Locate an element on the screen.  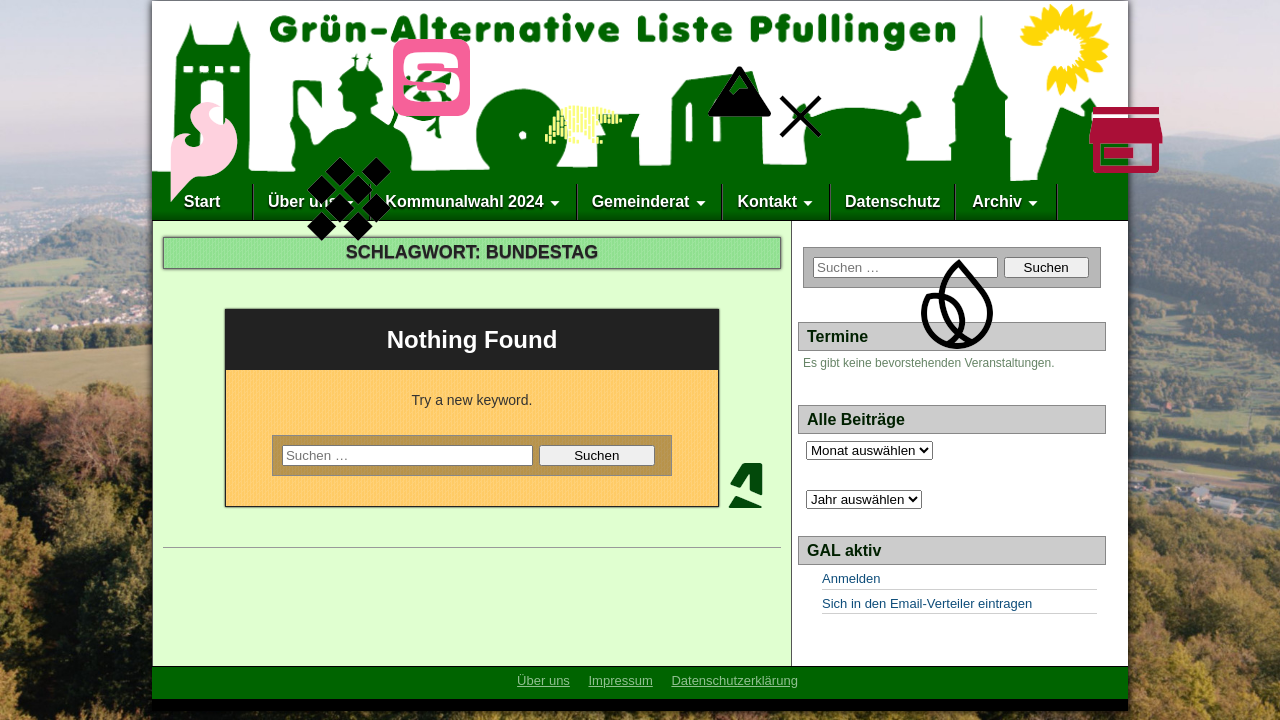
polars data library branding is located at coordinates (583, 124).